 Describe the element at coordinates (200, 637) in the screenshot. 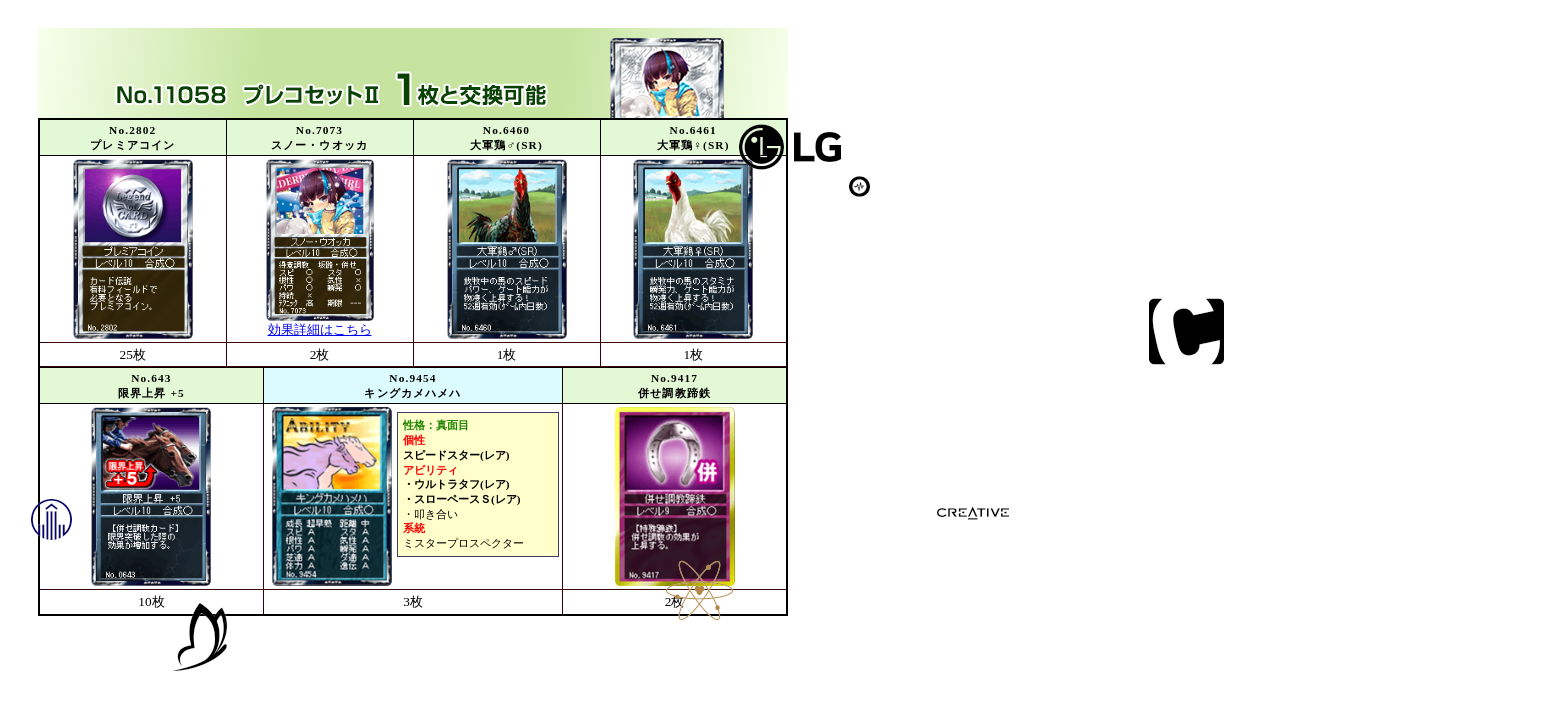

I see `open the Veepee app` at that location.